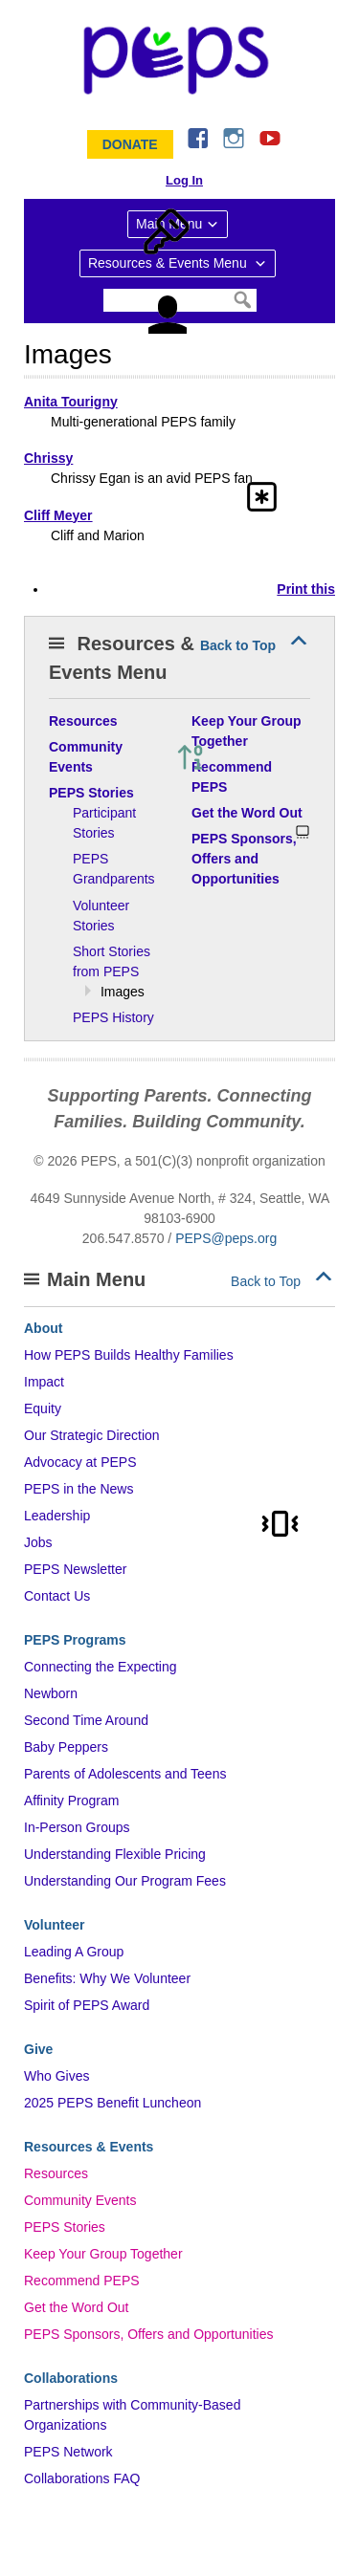 The height and width of the screenshot is (2576, 359). I want to click on access security or authentication settings, so click(167, 231).